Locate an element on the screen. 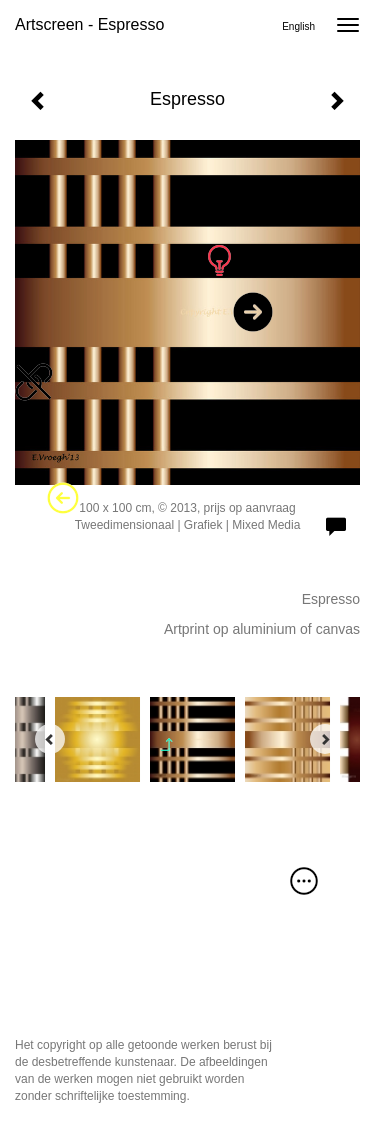 Image resolution: width=375 pixels, height=1126 pixels. view tips or suggestions is located at coordinates (219, 260).